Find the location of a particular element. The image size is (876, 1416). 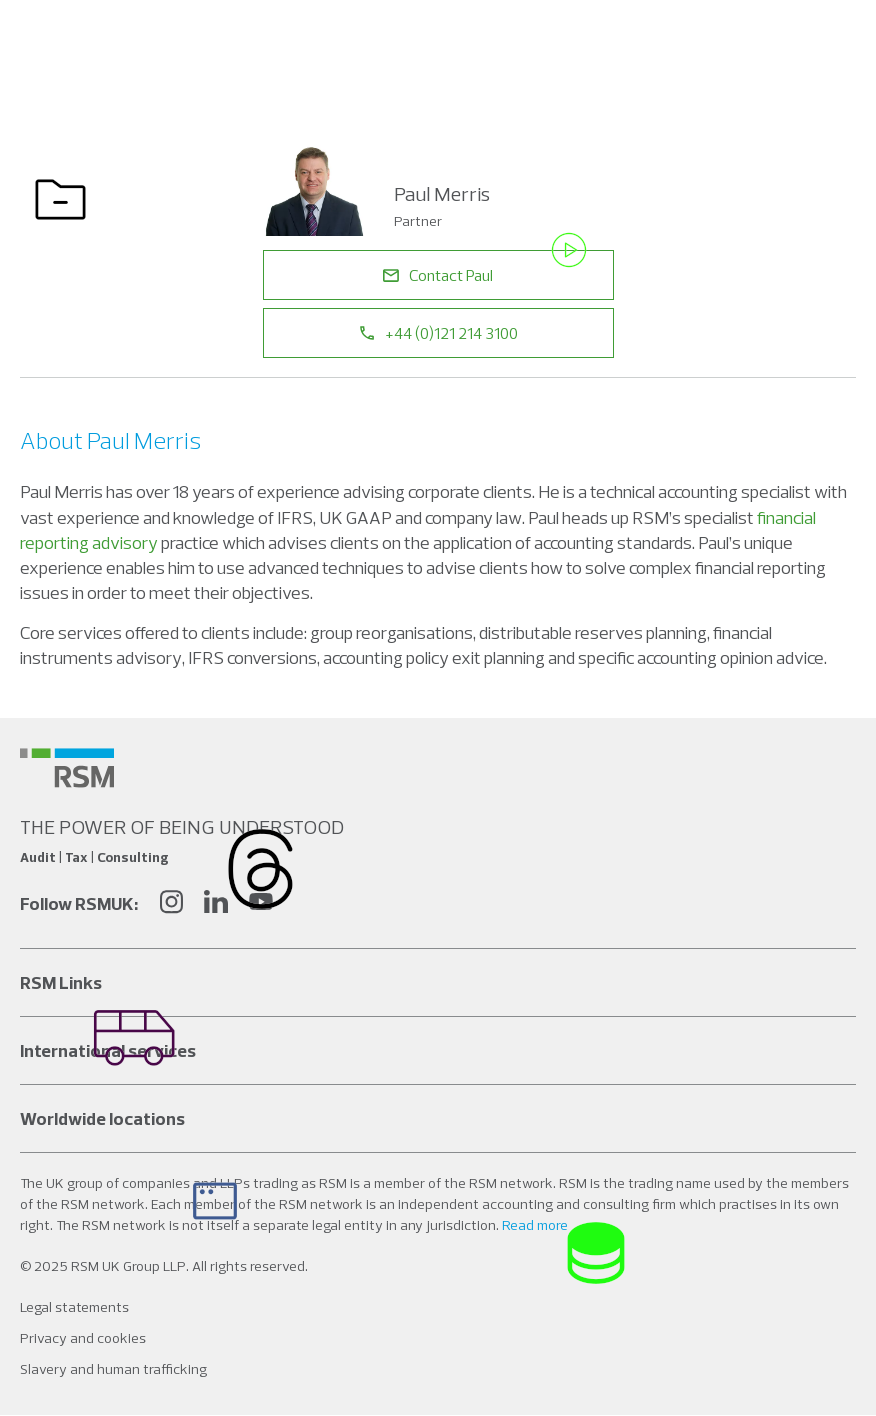

track delivery or shipping status is located at coordinates (131, 1036).